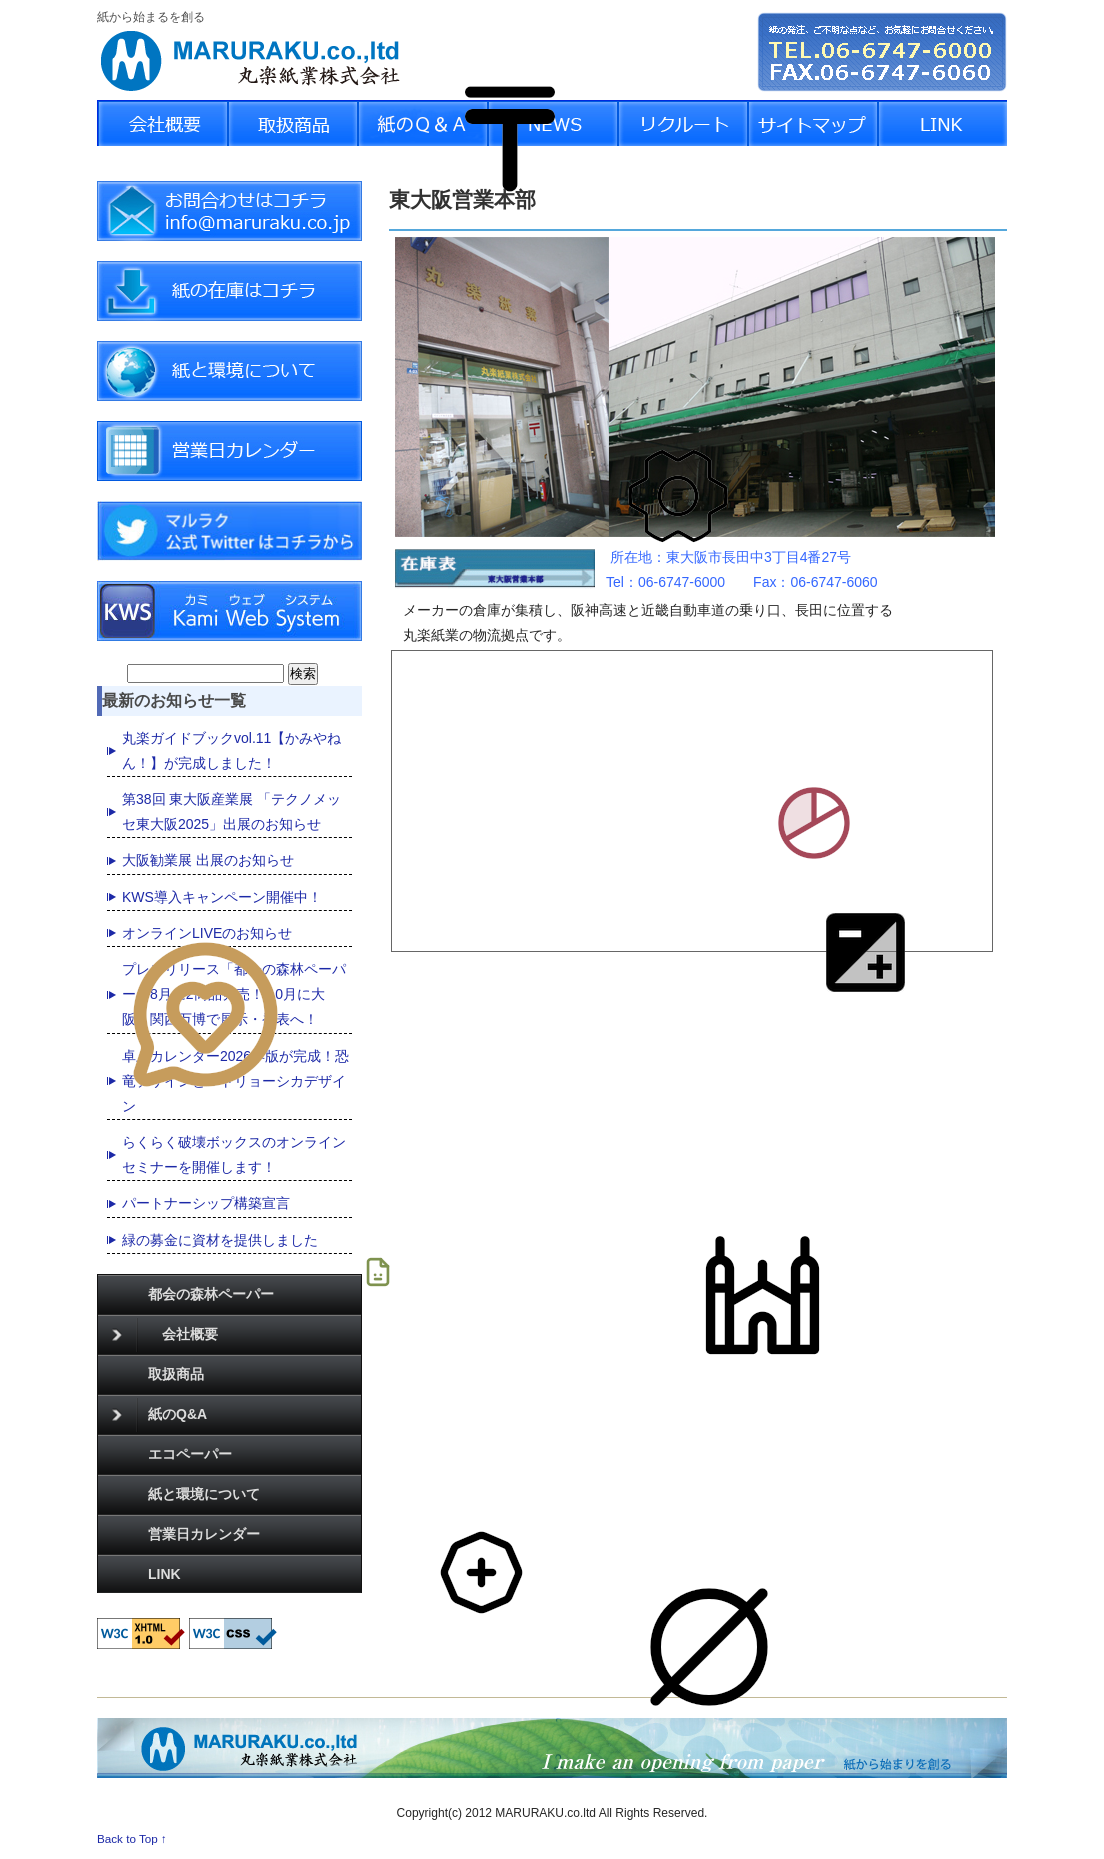  Describe the element at coordinates (678, 496) in the screenshot. I see `access settings or preferences` at that location.